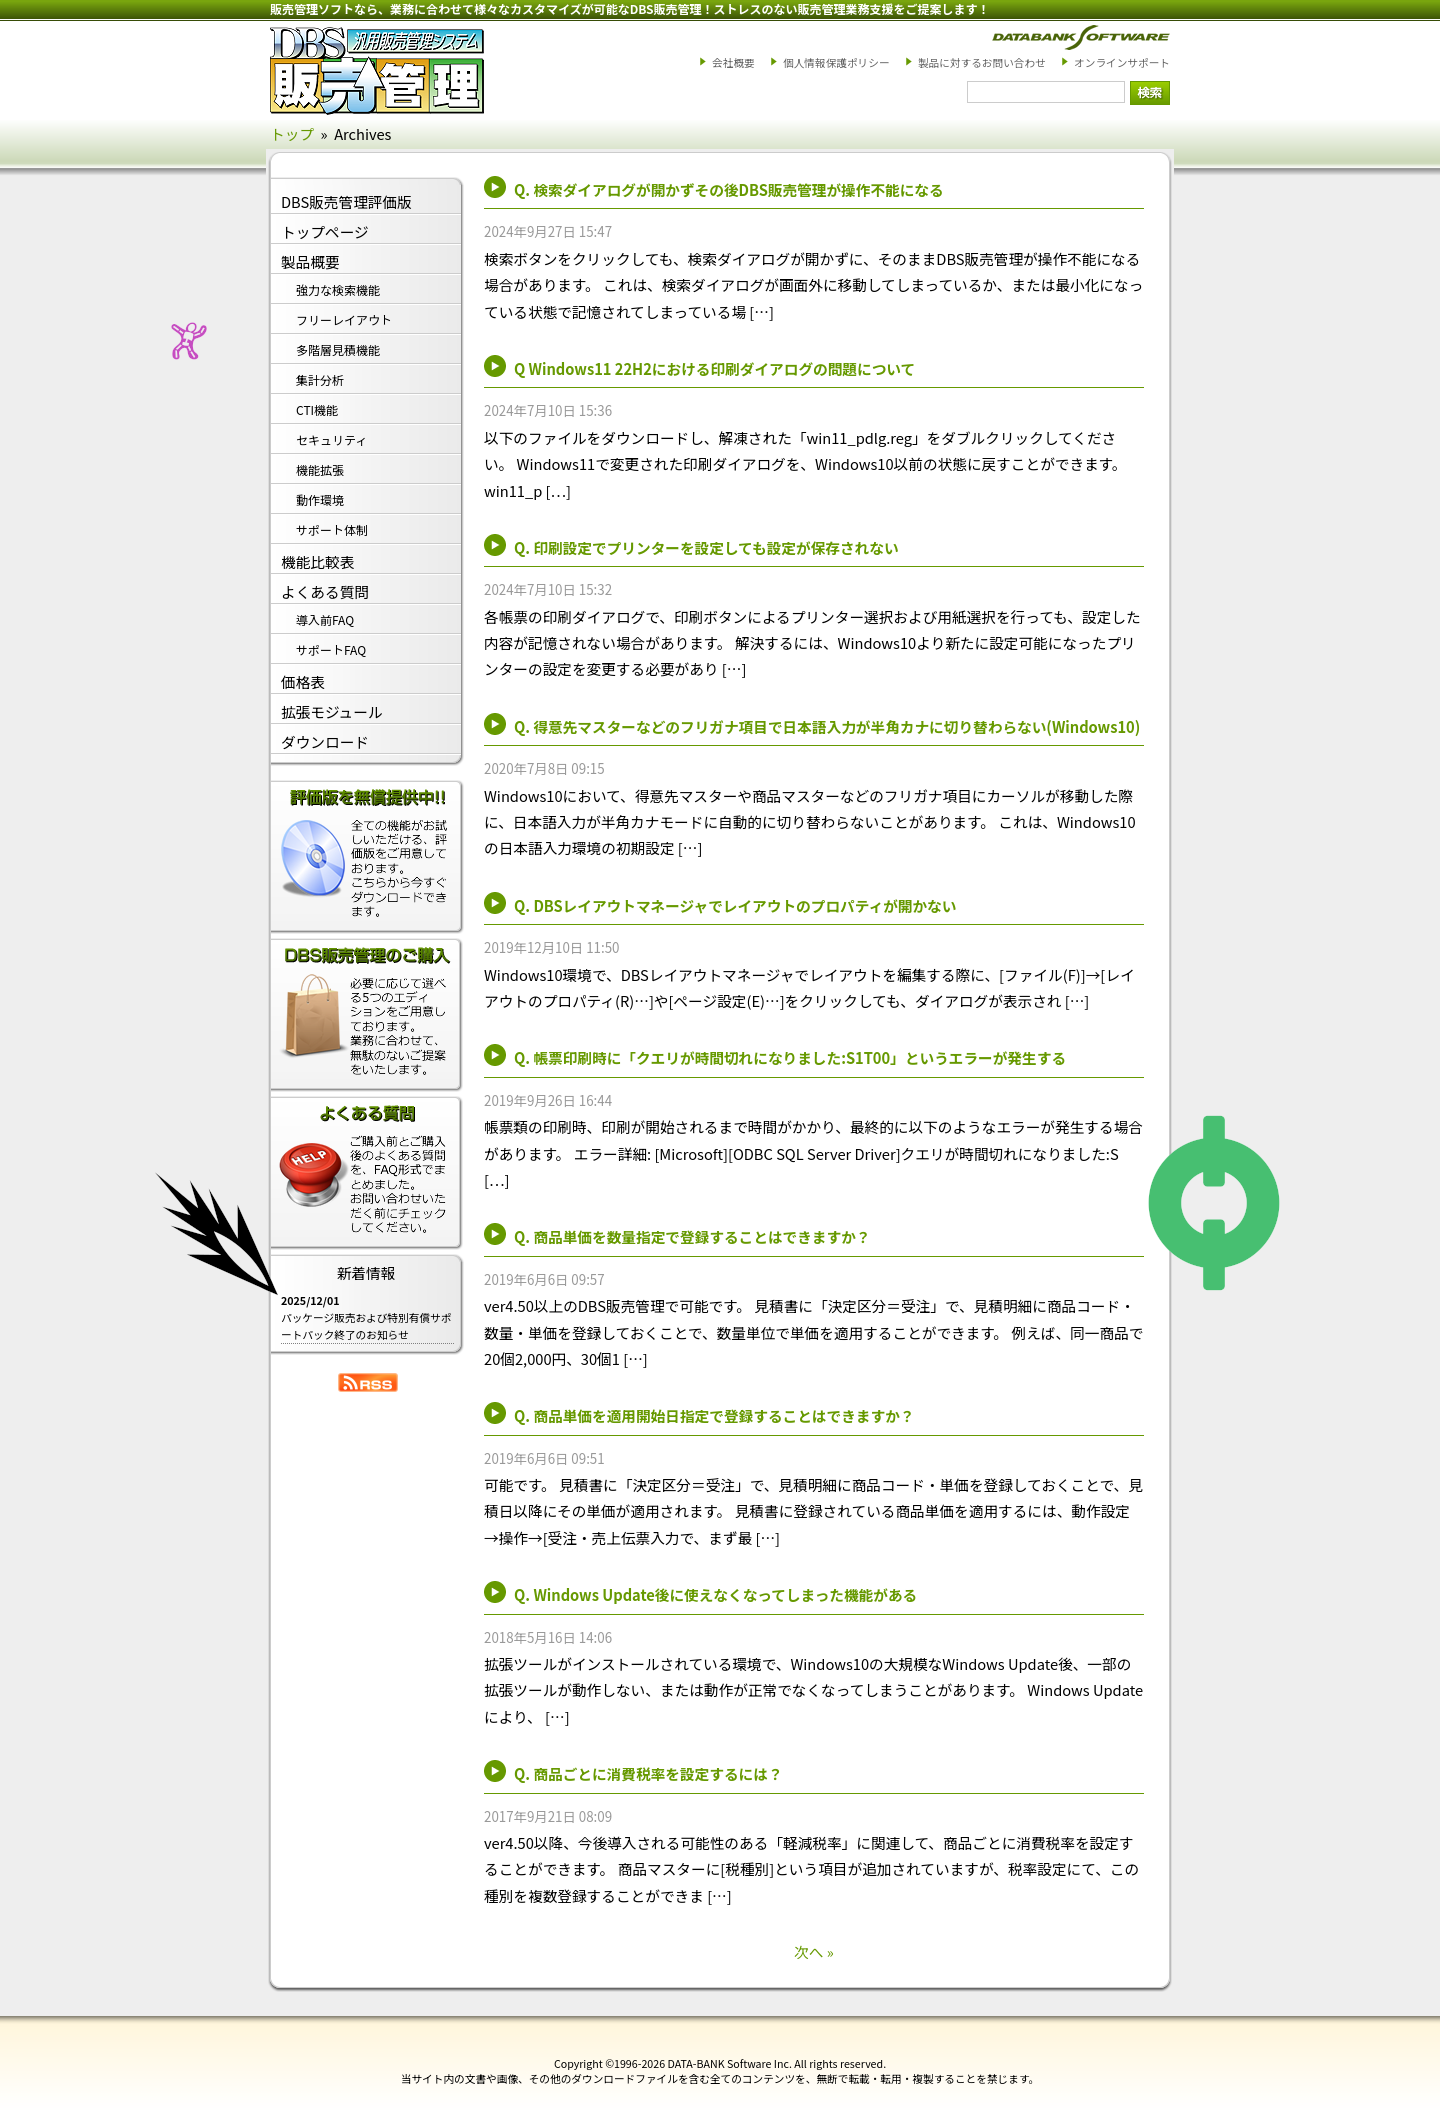 This screenshot has height=2116, width=1440. What do you see at coordinates (216, 1234) in the screenshot?
I see `indicates a critical hit or piercing attack` at bounding box center [216, 1234].